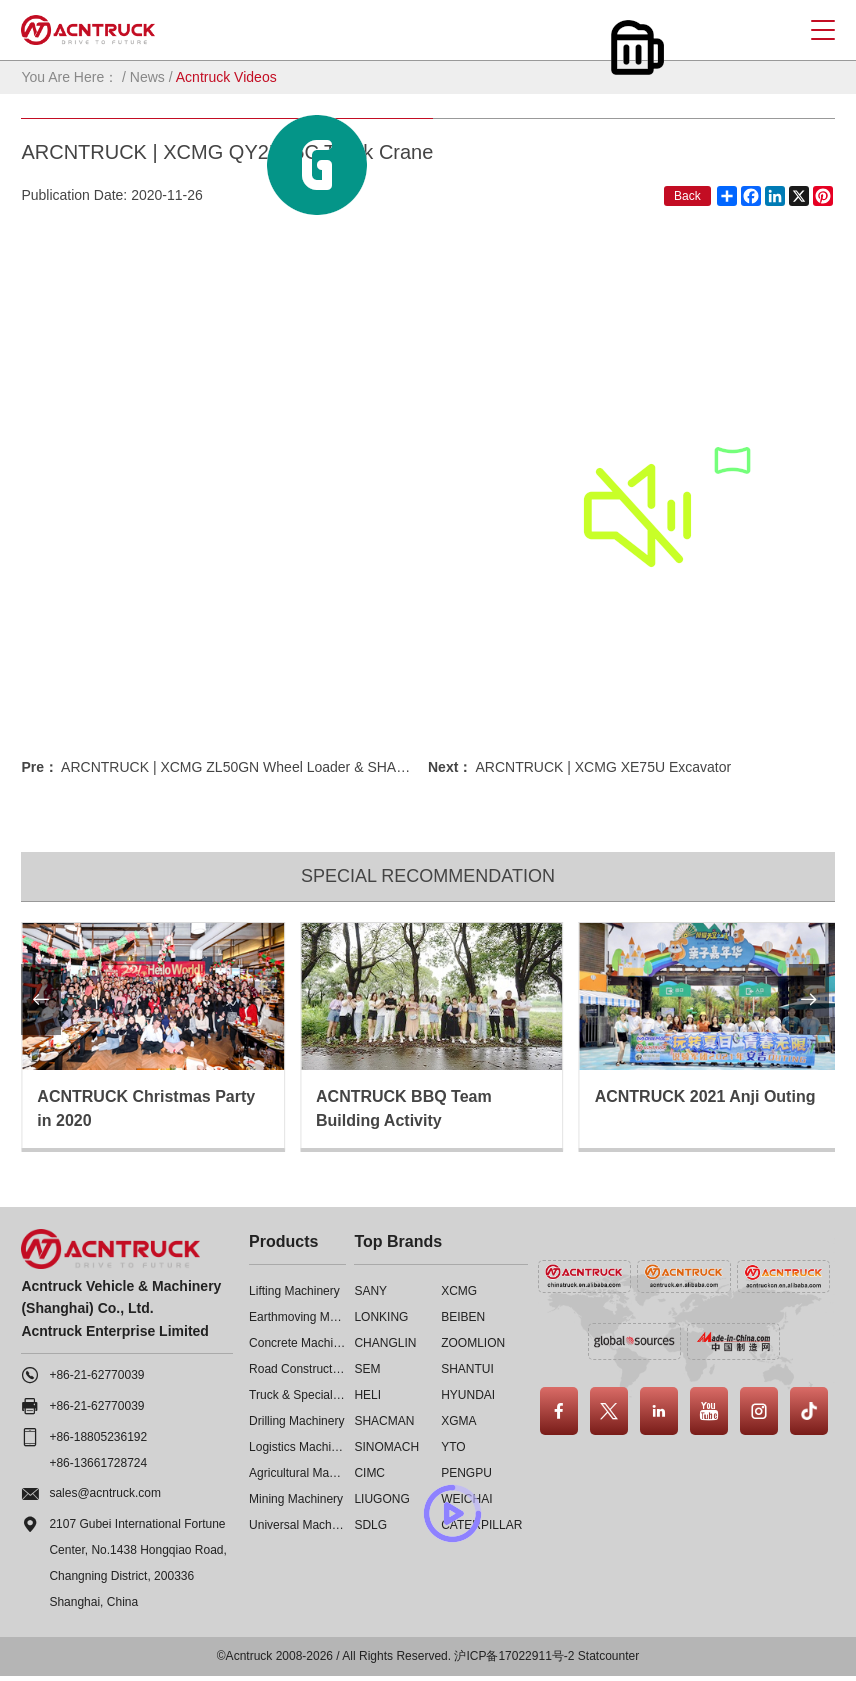  What do you see at coordinates (452, 1513) in the screenshot?
I see `open Parsinta video learning platform` at bounding box center [452, 1513].